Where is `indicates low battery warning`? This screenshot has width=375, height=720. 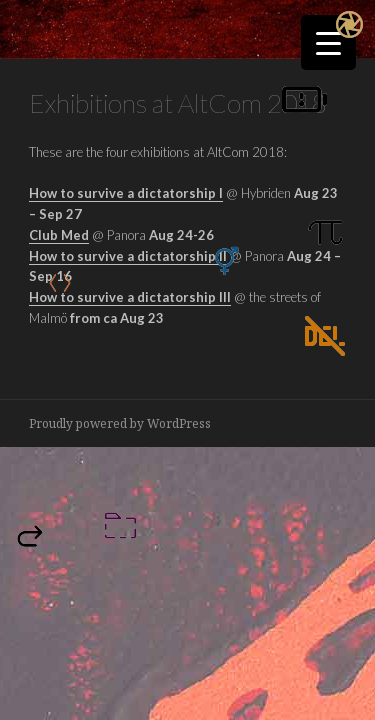
indicates low battery warning is located at coordinates (304, 99).